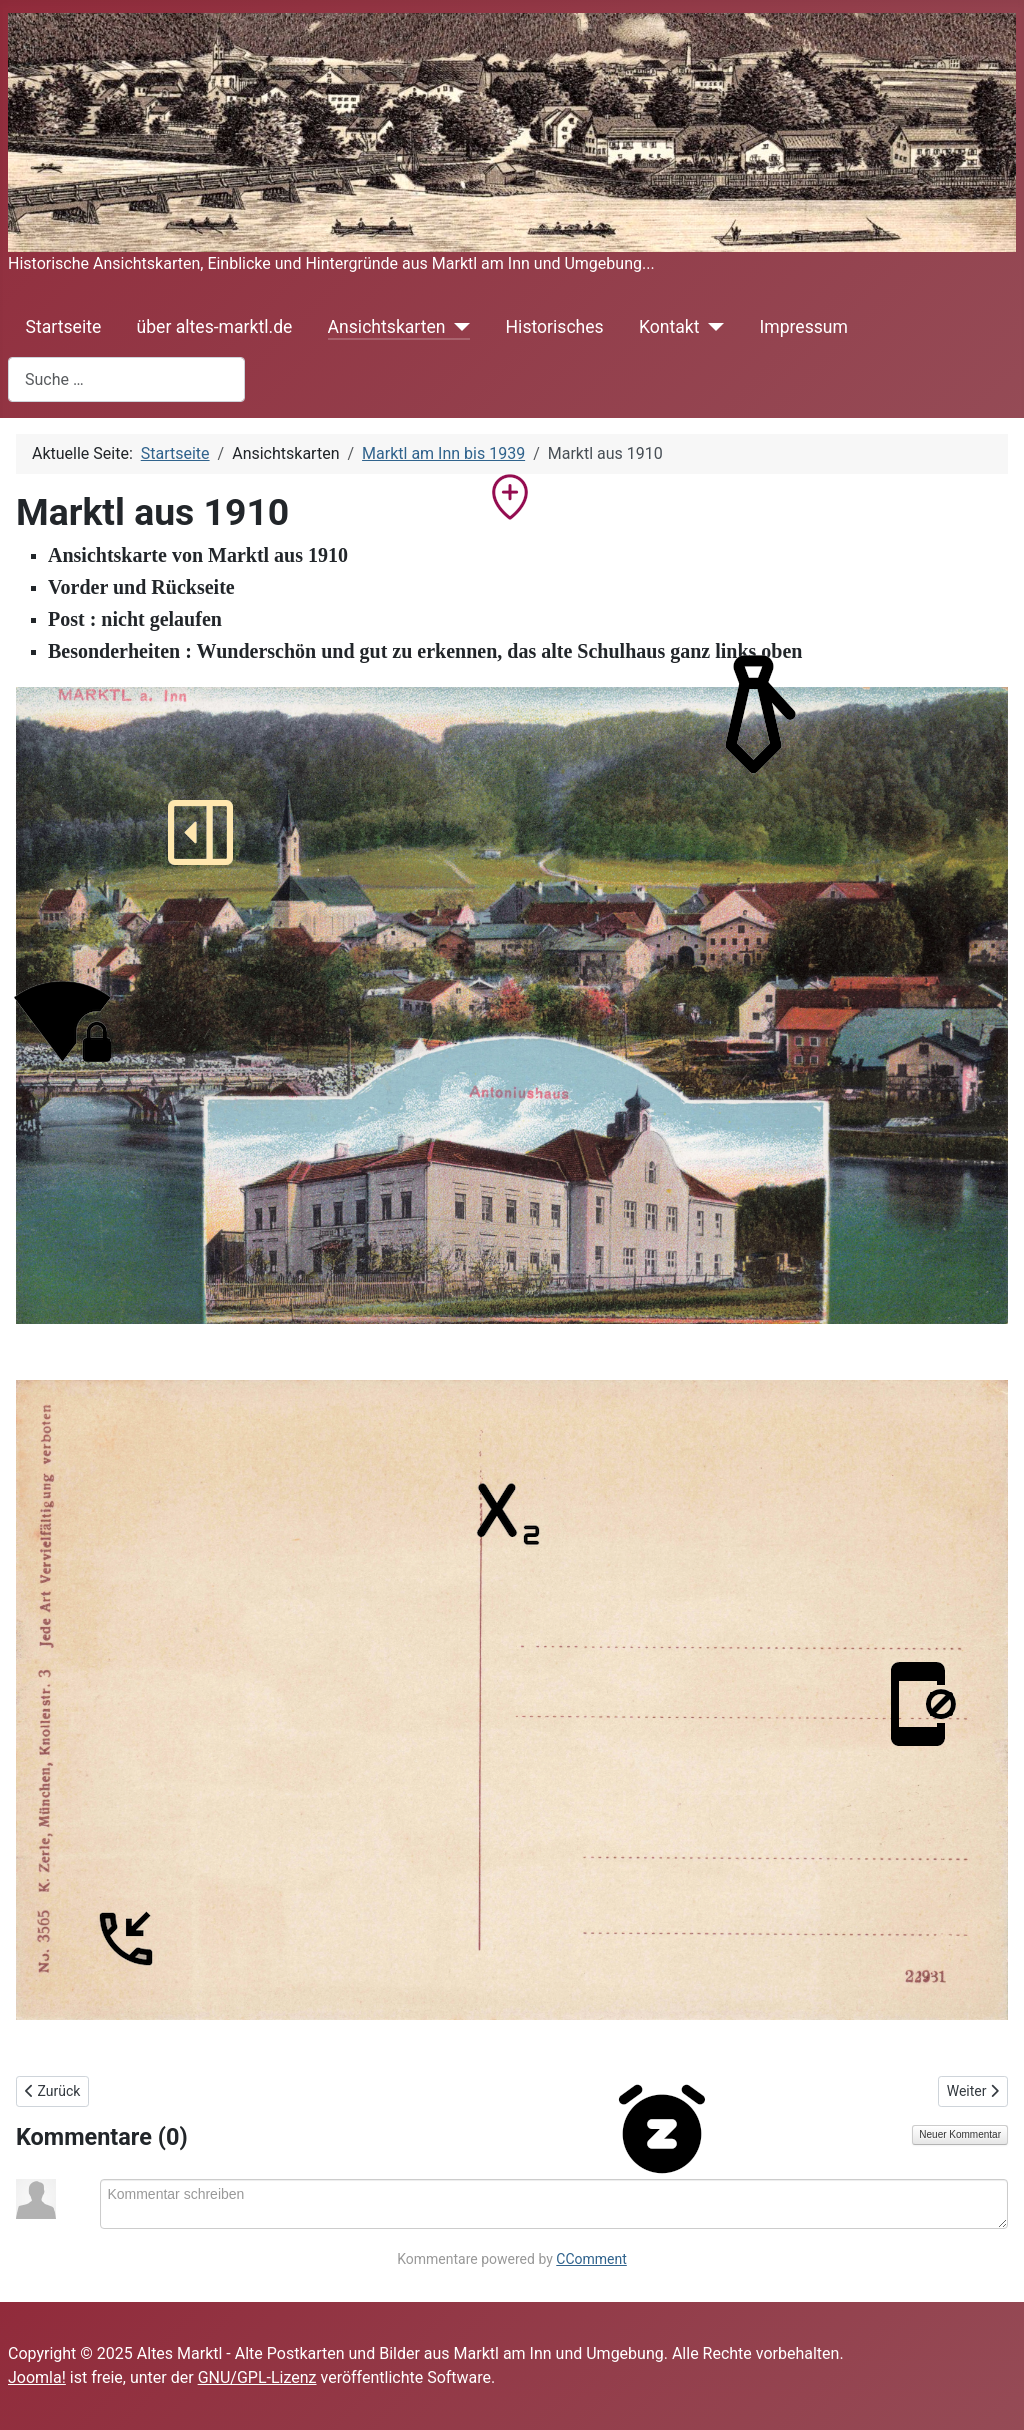 The width and height of the screenshot is (1024, 2430). What do you see at coordinates (126, 1939) in the screenshot?
I see `indicates an incoming call or callback request` at bounding box center [126, 1939].